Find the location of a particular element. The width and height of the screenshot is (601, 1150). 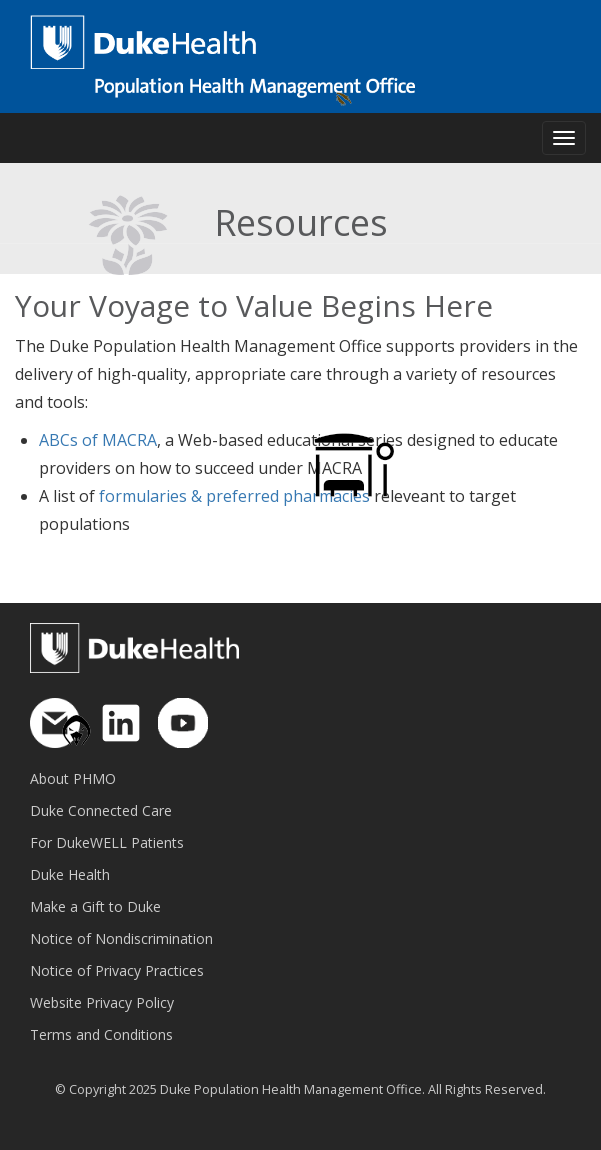

anteater character or avatar icon is located at coordinates (344, 99).